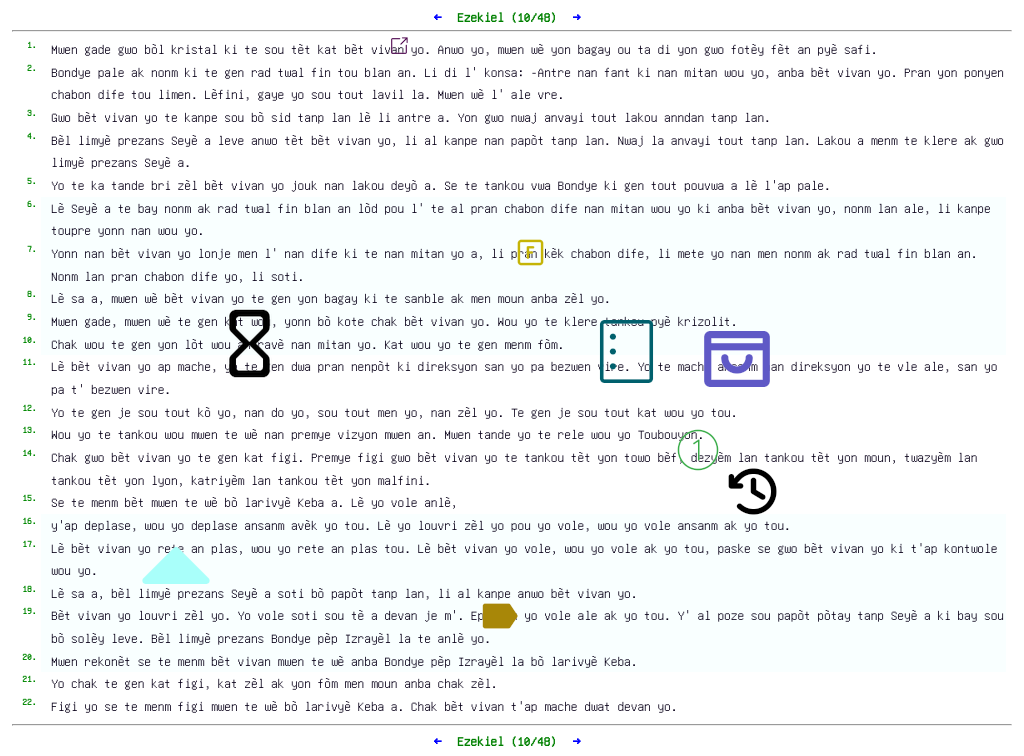 This screenshot has width=1024, height=756. What do you see at coordinates (176, 584) in the screenshot?
I see `navigate up or go to previous item` at bounding box center [176, 584].